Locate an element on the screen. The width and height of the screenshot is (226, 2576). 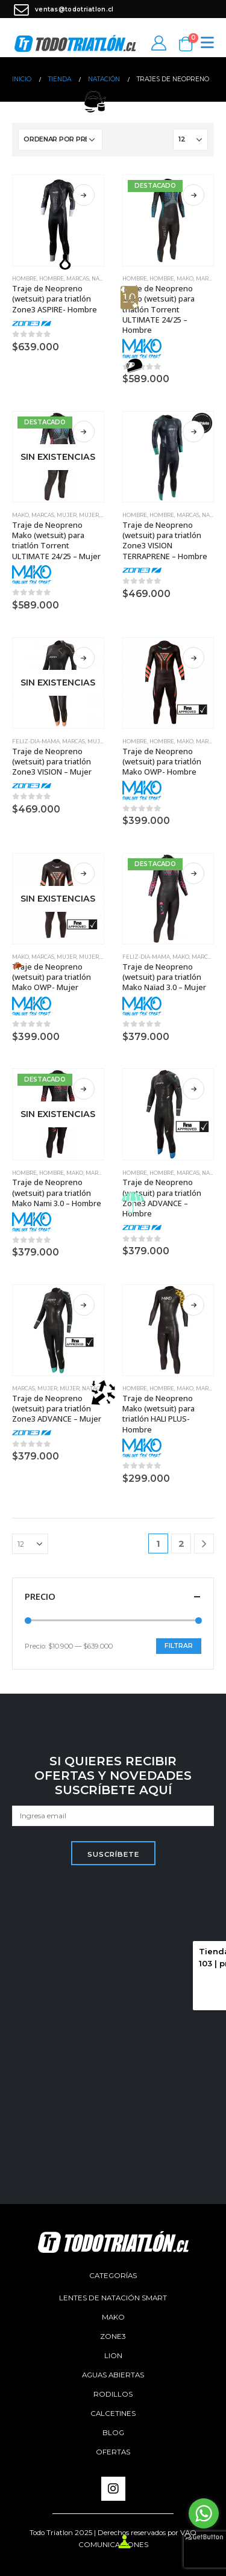
browse mexican food options is located at coordinates (17, 965).